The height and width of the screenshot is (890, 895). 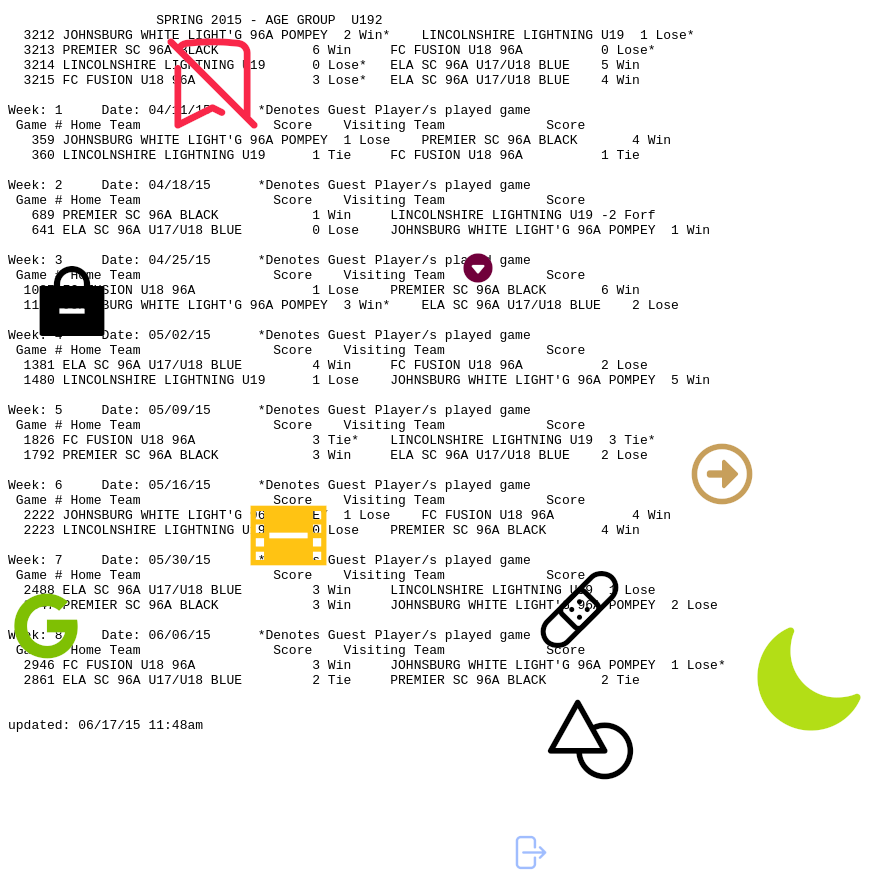 I want to click on access video or film content, so click(x=288, y=535).